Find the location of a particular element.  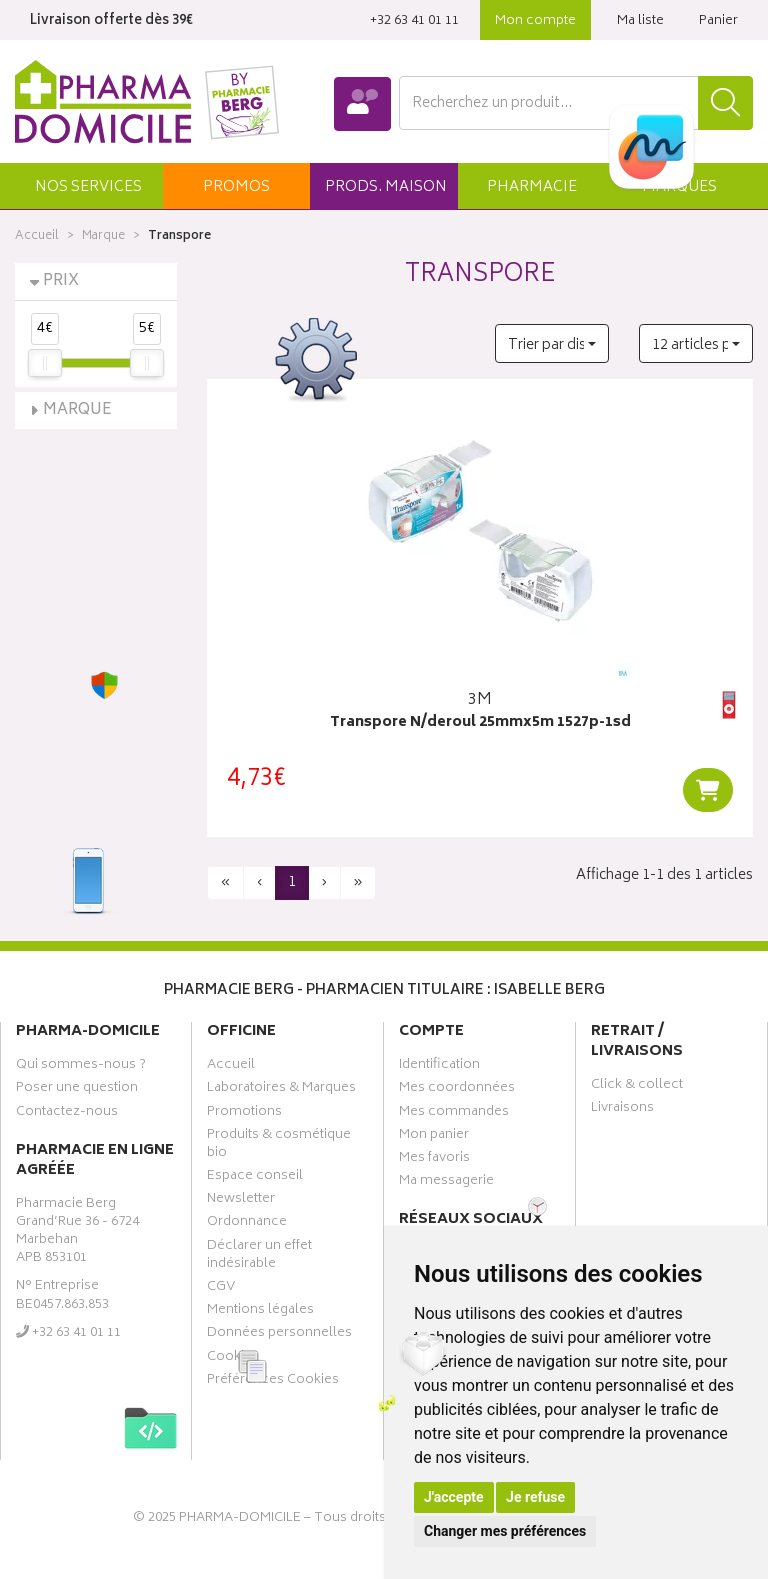

open date and time settings is located at coordinates (537, 1206).